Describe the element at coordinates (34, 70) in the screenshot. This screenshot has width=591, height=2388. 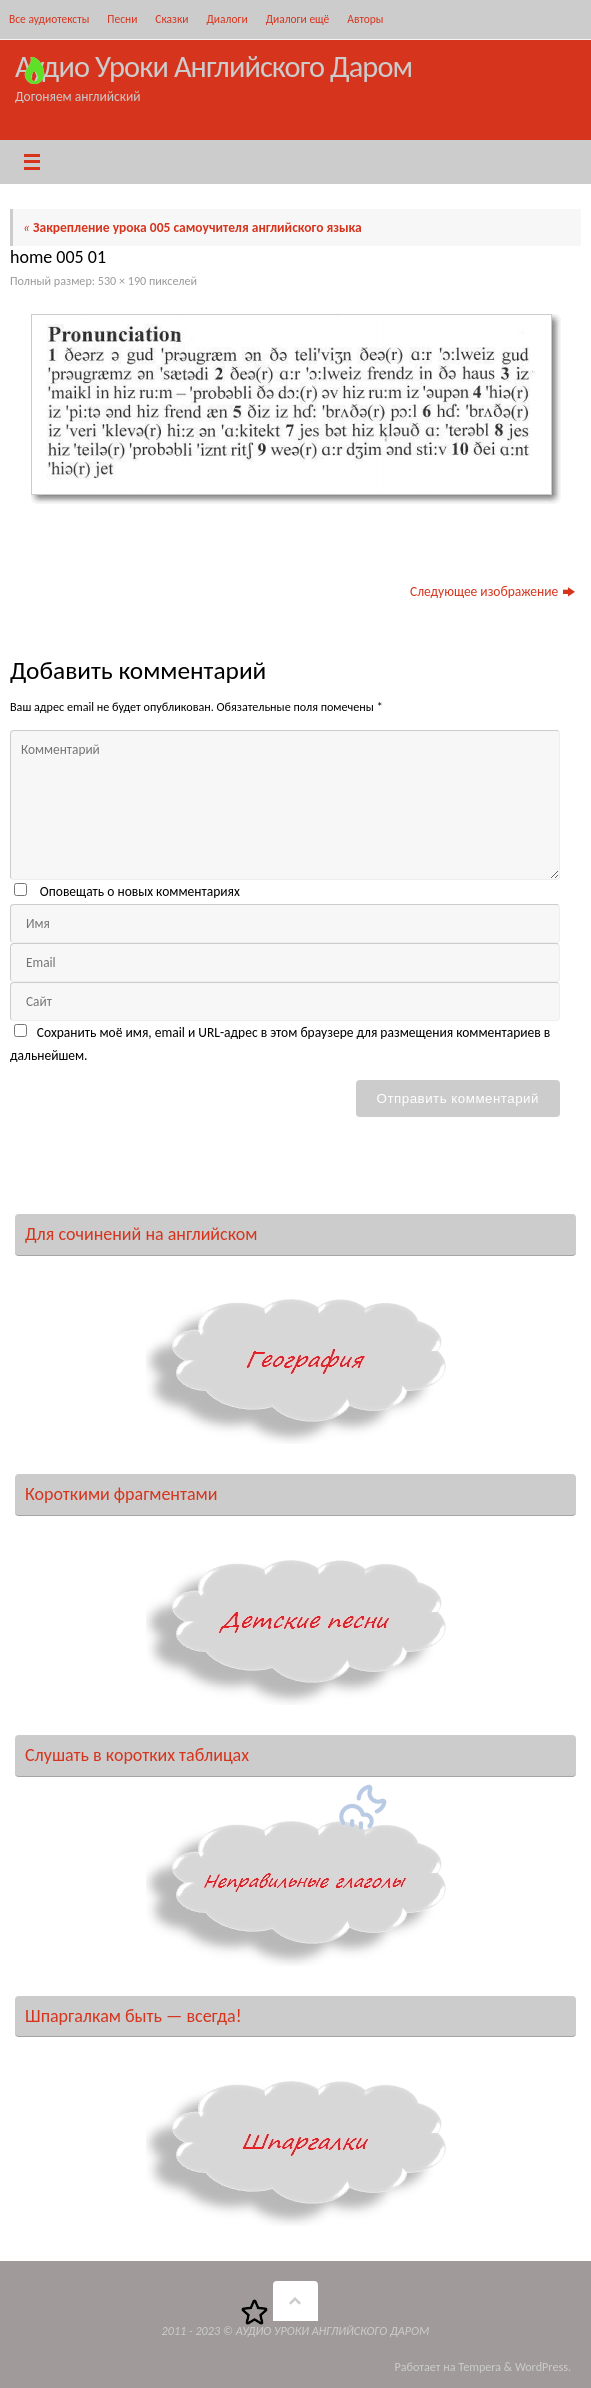
I see `view trending or hot content` at that location.